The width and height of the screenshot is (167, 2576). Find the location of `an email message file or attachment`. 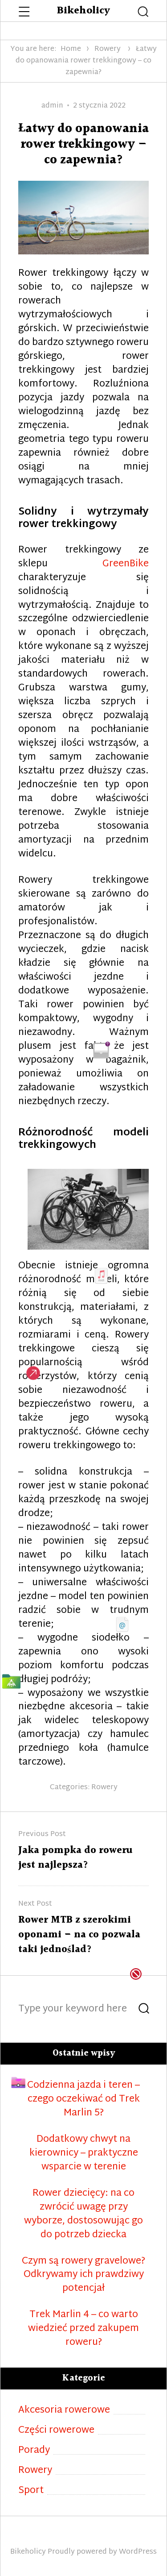

an email message file or attachment is located at coordinates (122, 1624).